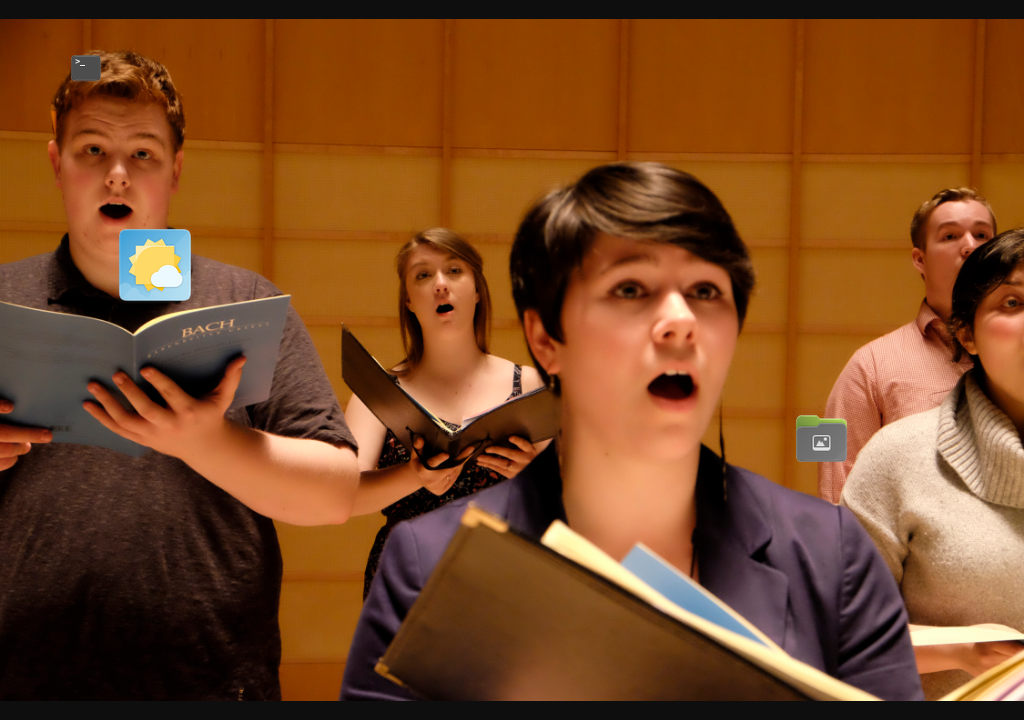  Describe the element at coordinates (821, 438) in the screenshot. I see `open pictures folder` at that location.